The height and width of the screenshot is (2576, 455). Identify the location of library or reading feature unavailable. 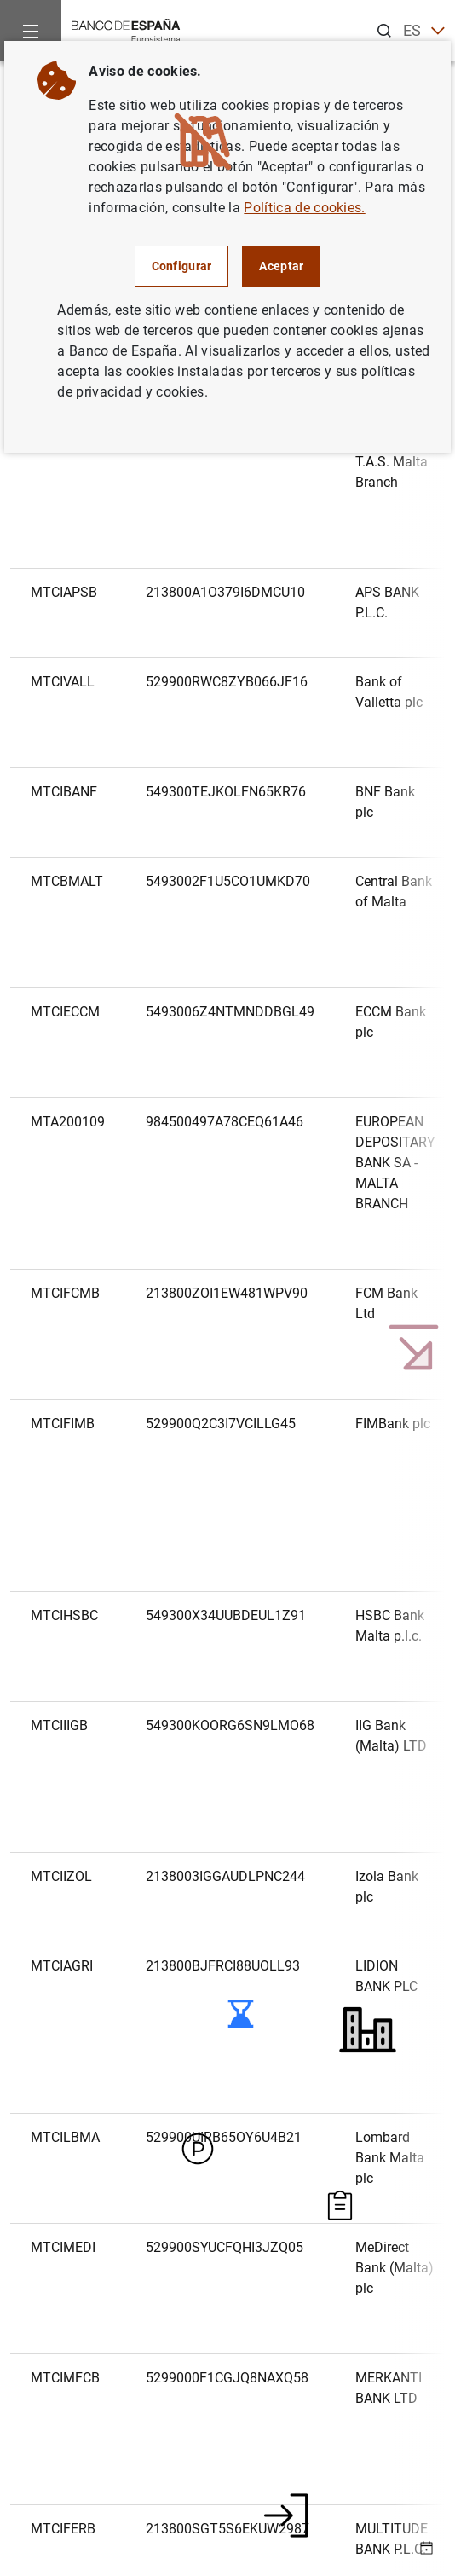
(203, 142).